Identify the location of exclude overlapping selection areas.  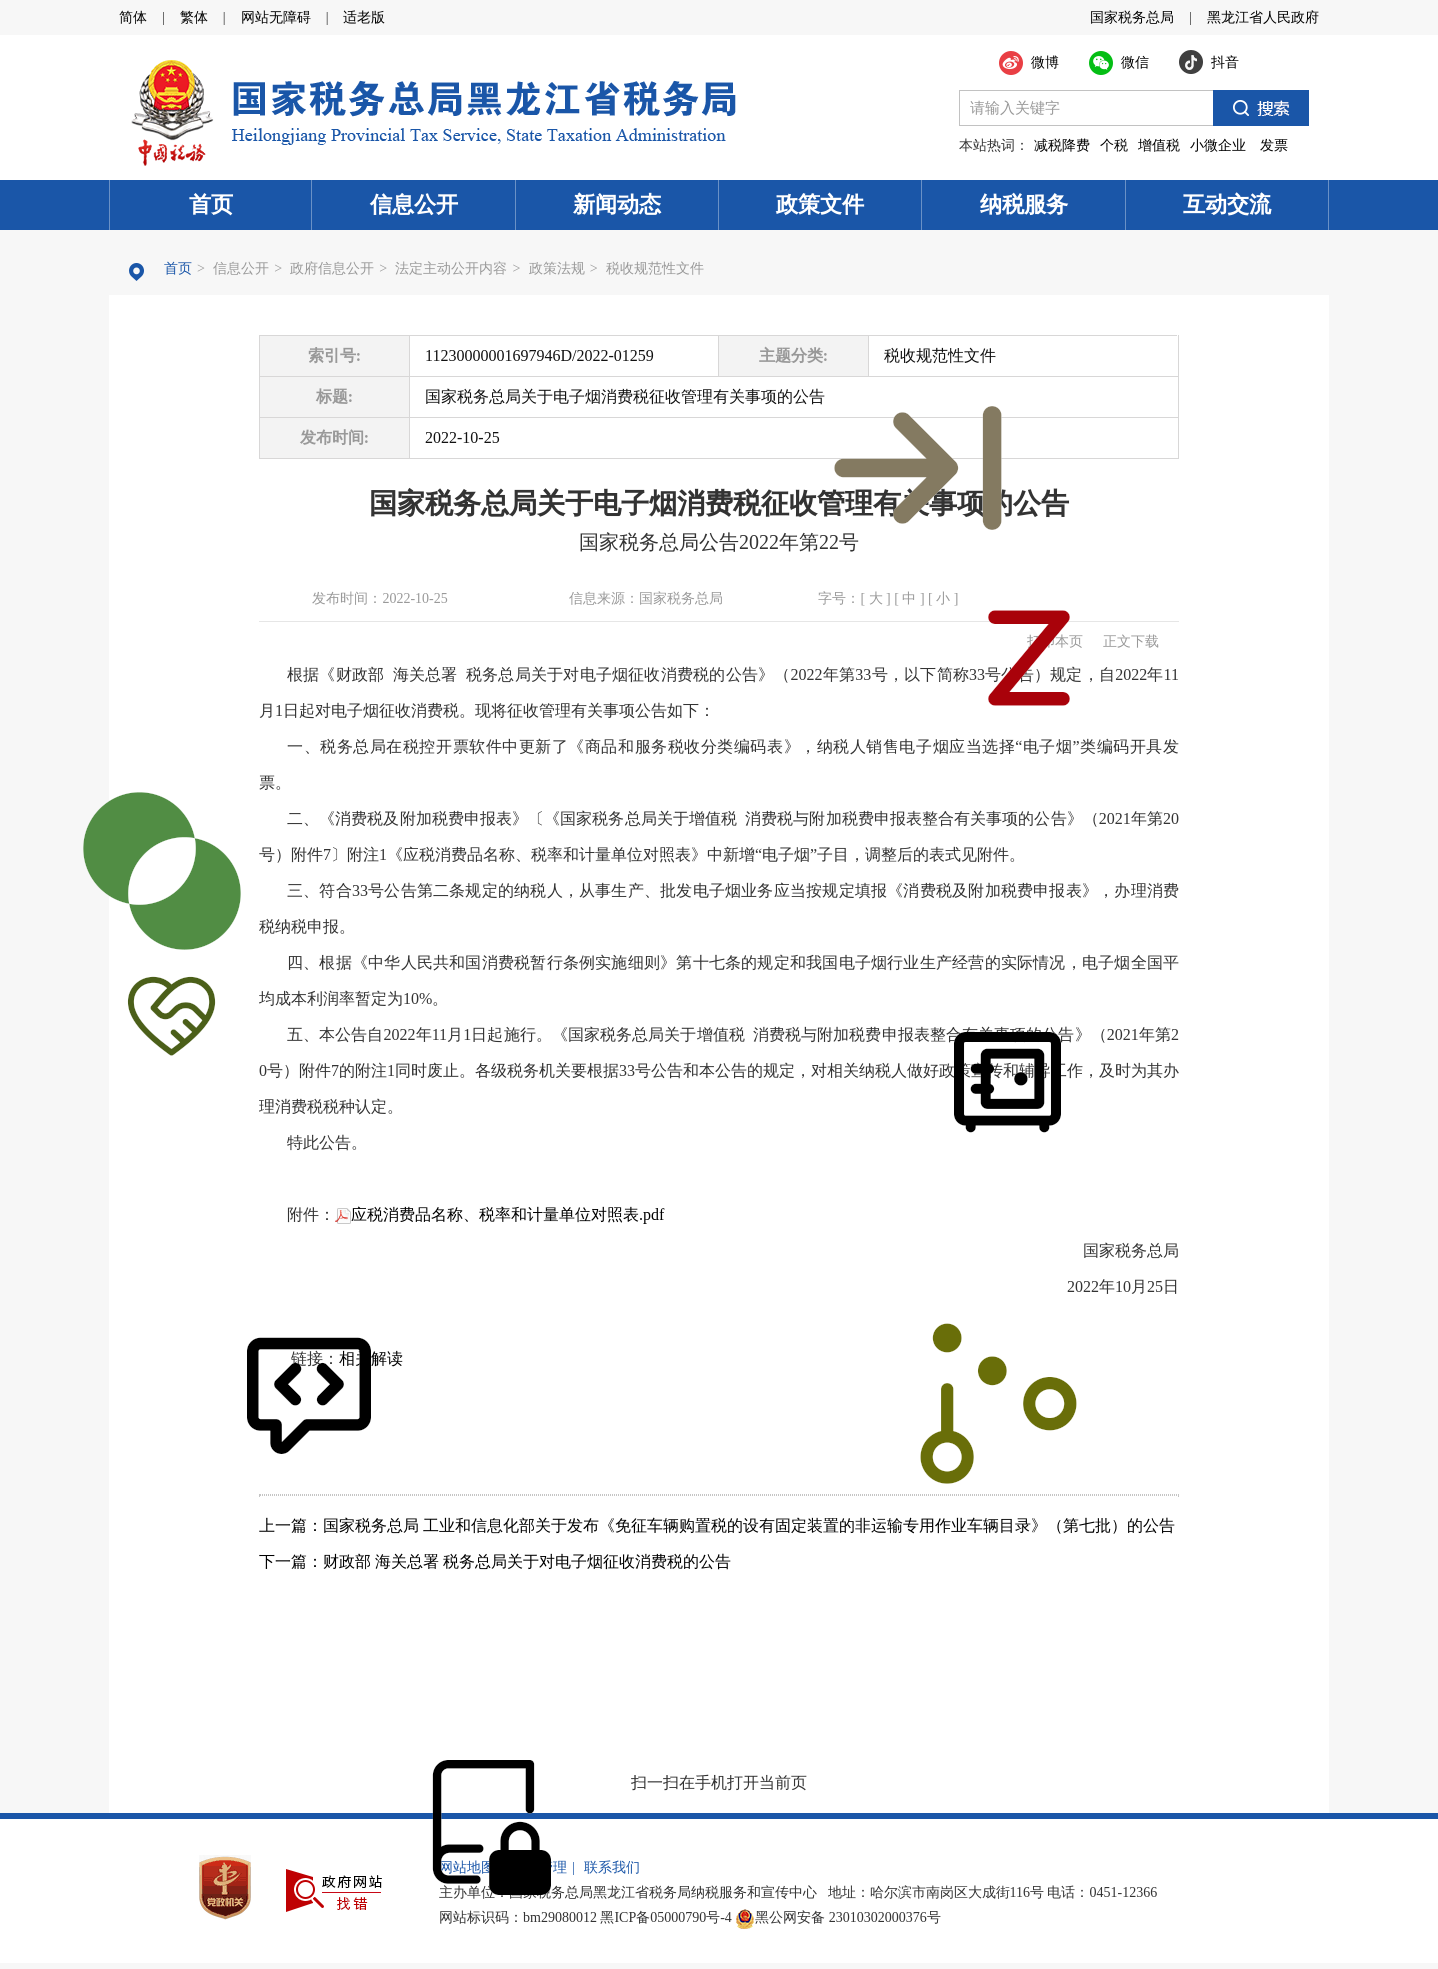
(162, 871).